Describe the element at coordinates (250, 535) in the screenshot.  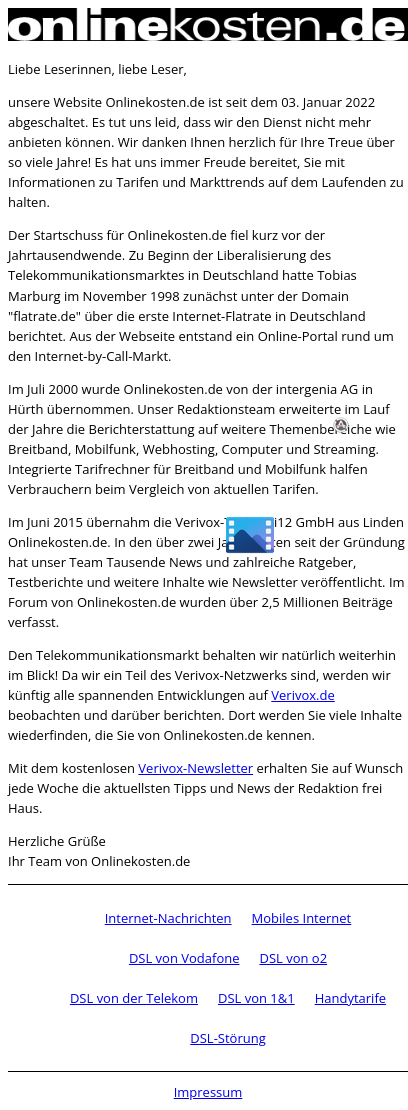
I see `open the video editor app` at that location.